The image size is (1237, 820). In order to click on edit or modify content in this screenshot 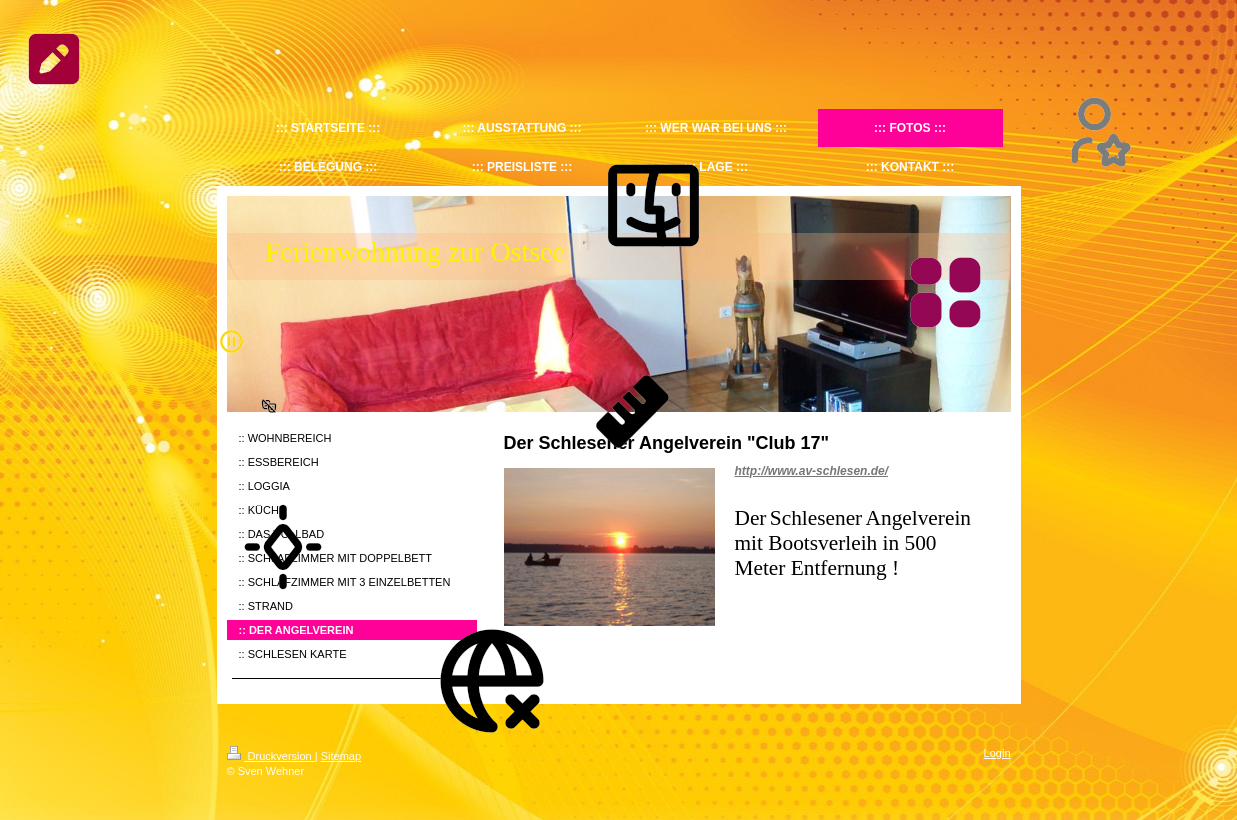, I will do `click(54, 59)`.